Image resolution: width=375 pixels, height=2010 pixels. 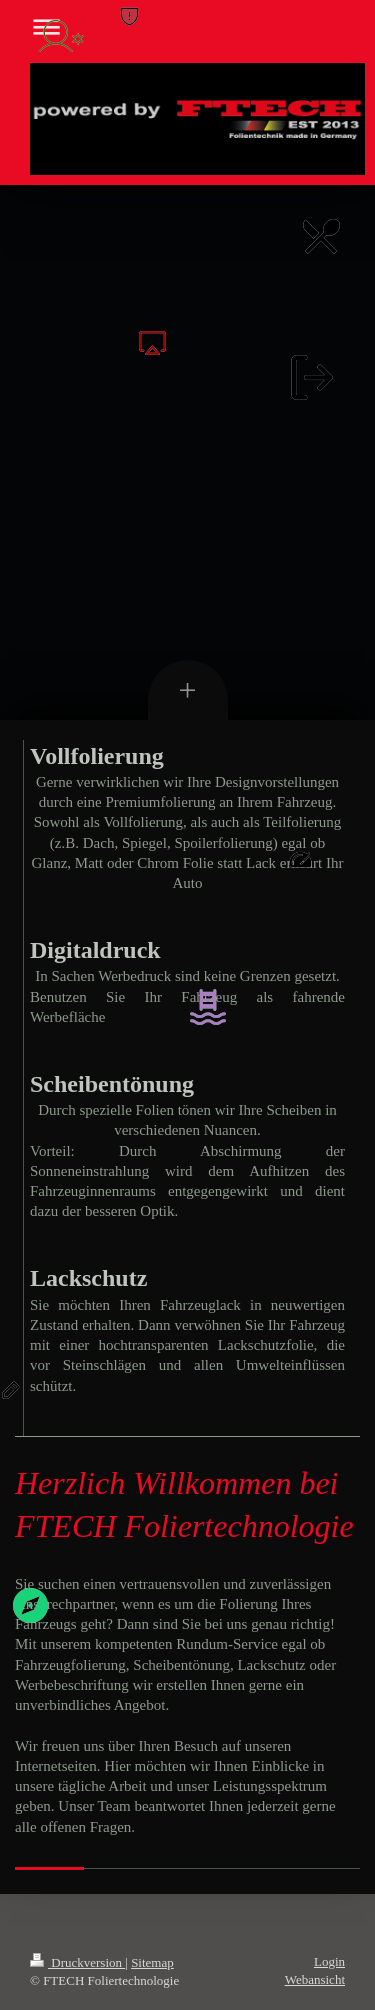 What do you see at coordinates (30, 1605) in the screenshot?
I see `access navigation or direction features` at bounding box center [30, 1605].